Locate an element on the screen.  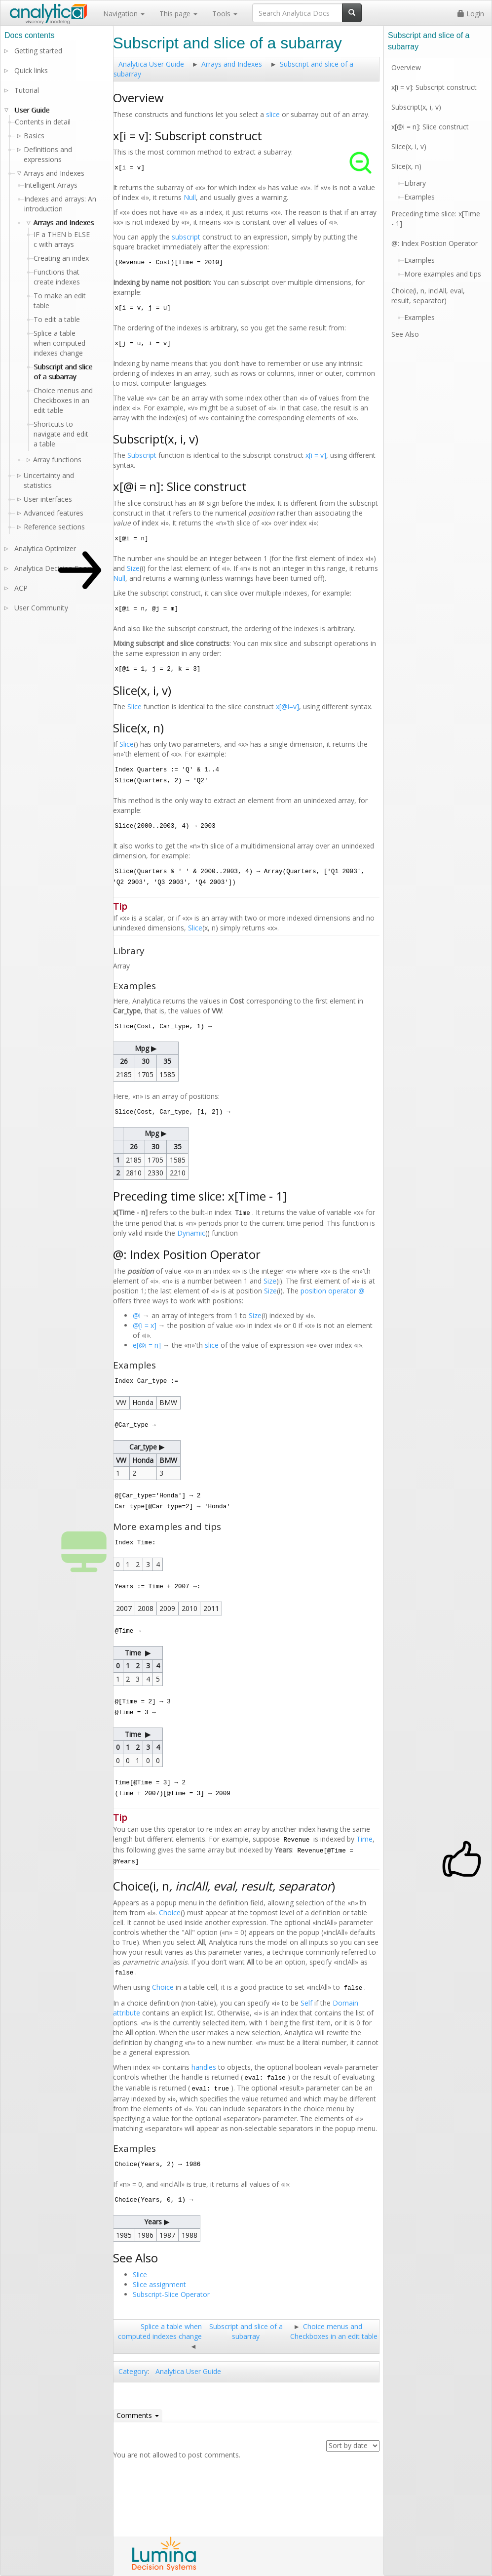
zoom out of the current view is located at coordinates (360, 162).